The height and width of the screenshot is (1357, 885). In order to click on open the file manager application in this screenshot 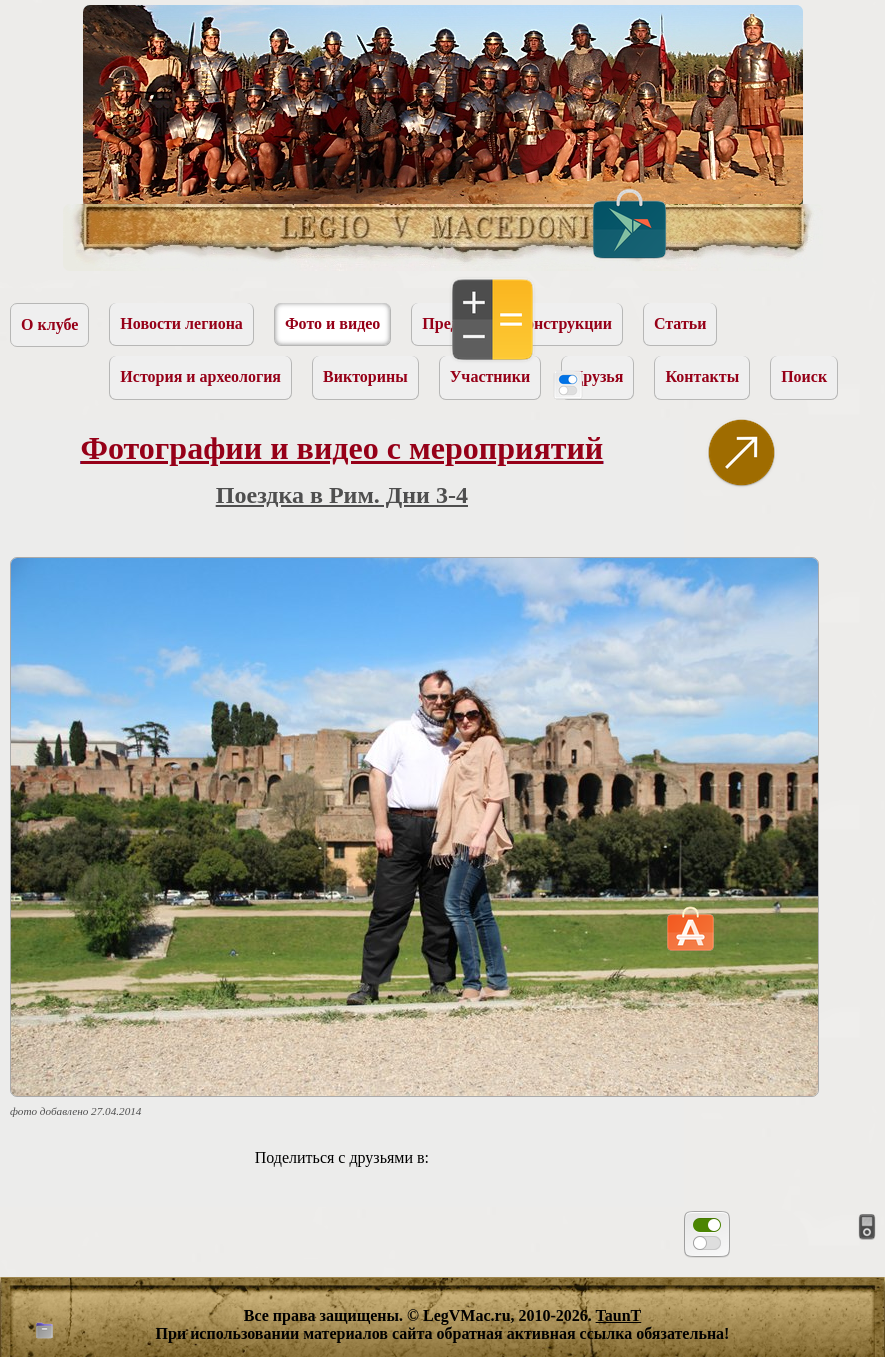, I will do `click(44, 1330)`.